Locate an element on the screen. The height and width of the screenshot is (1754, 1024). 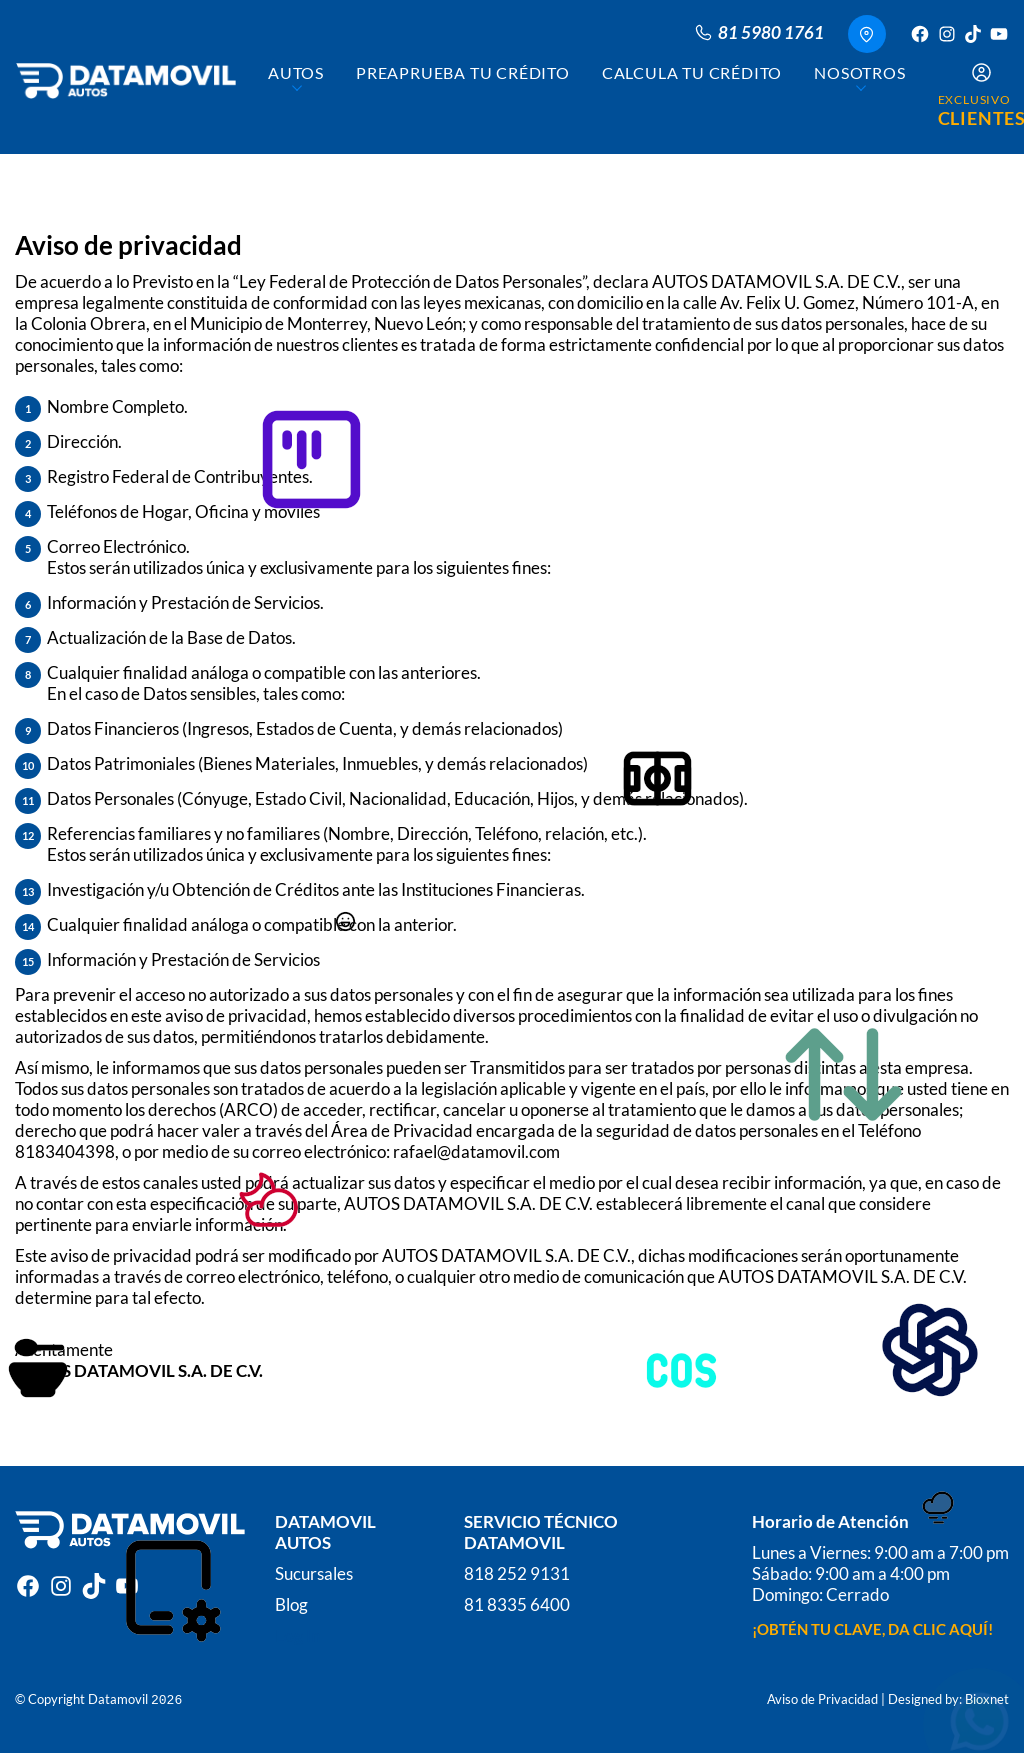
access food or dining options is located at coordinates (38, 1368).